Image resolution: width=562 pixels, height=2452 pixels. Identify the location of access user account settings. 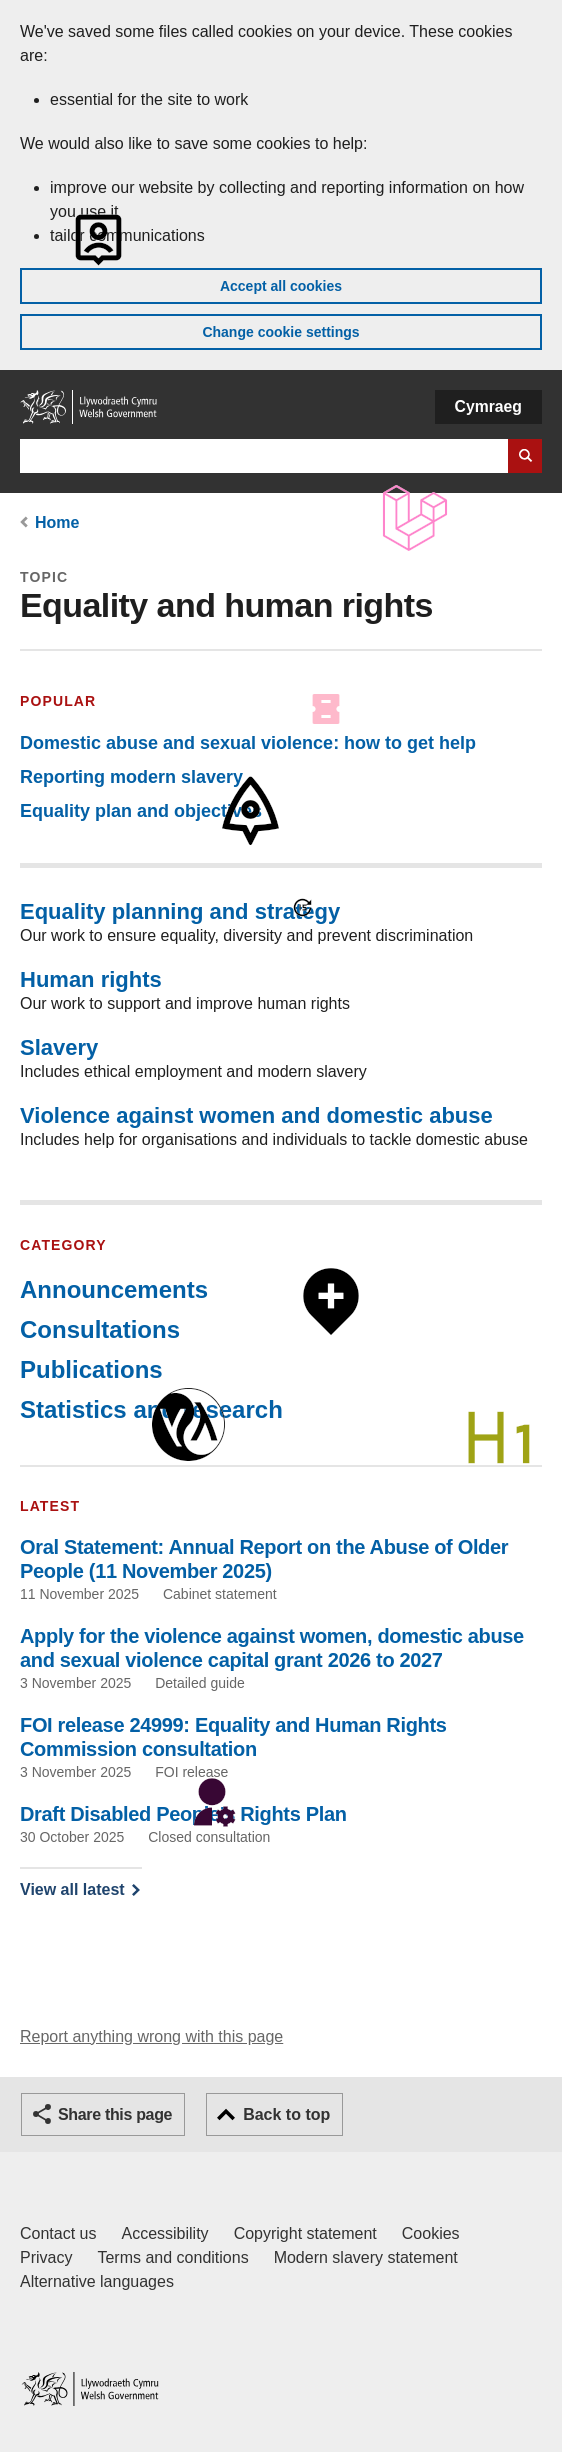
(212, 1803).